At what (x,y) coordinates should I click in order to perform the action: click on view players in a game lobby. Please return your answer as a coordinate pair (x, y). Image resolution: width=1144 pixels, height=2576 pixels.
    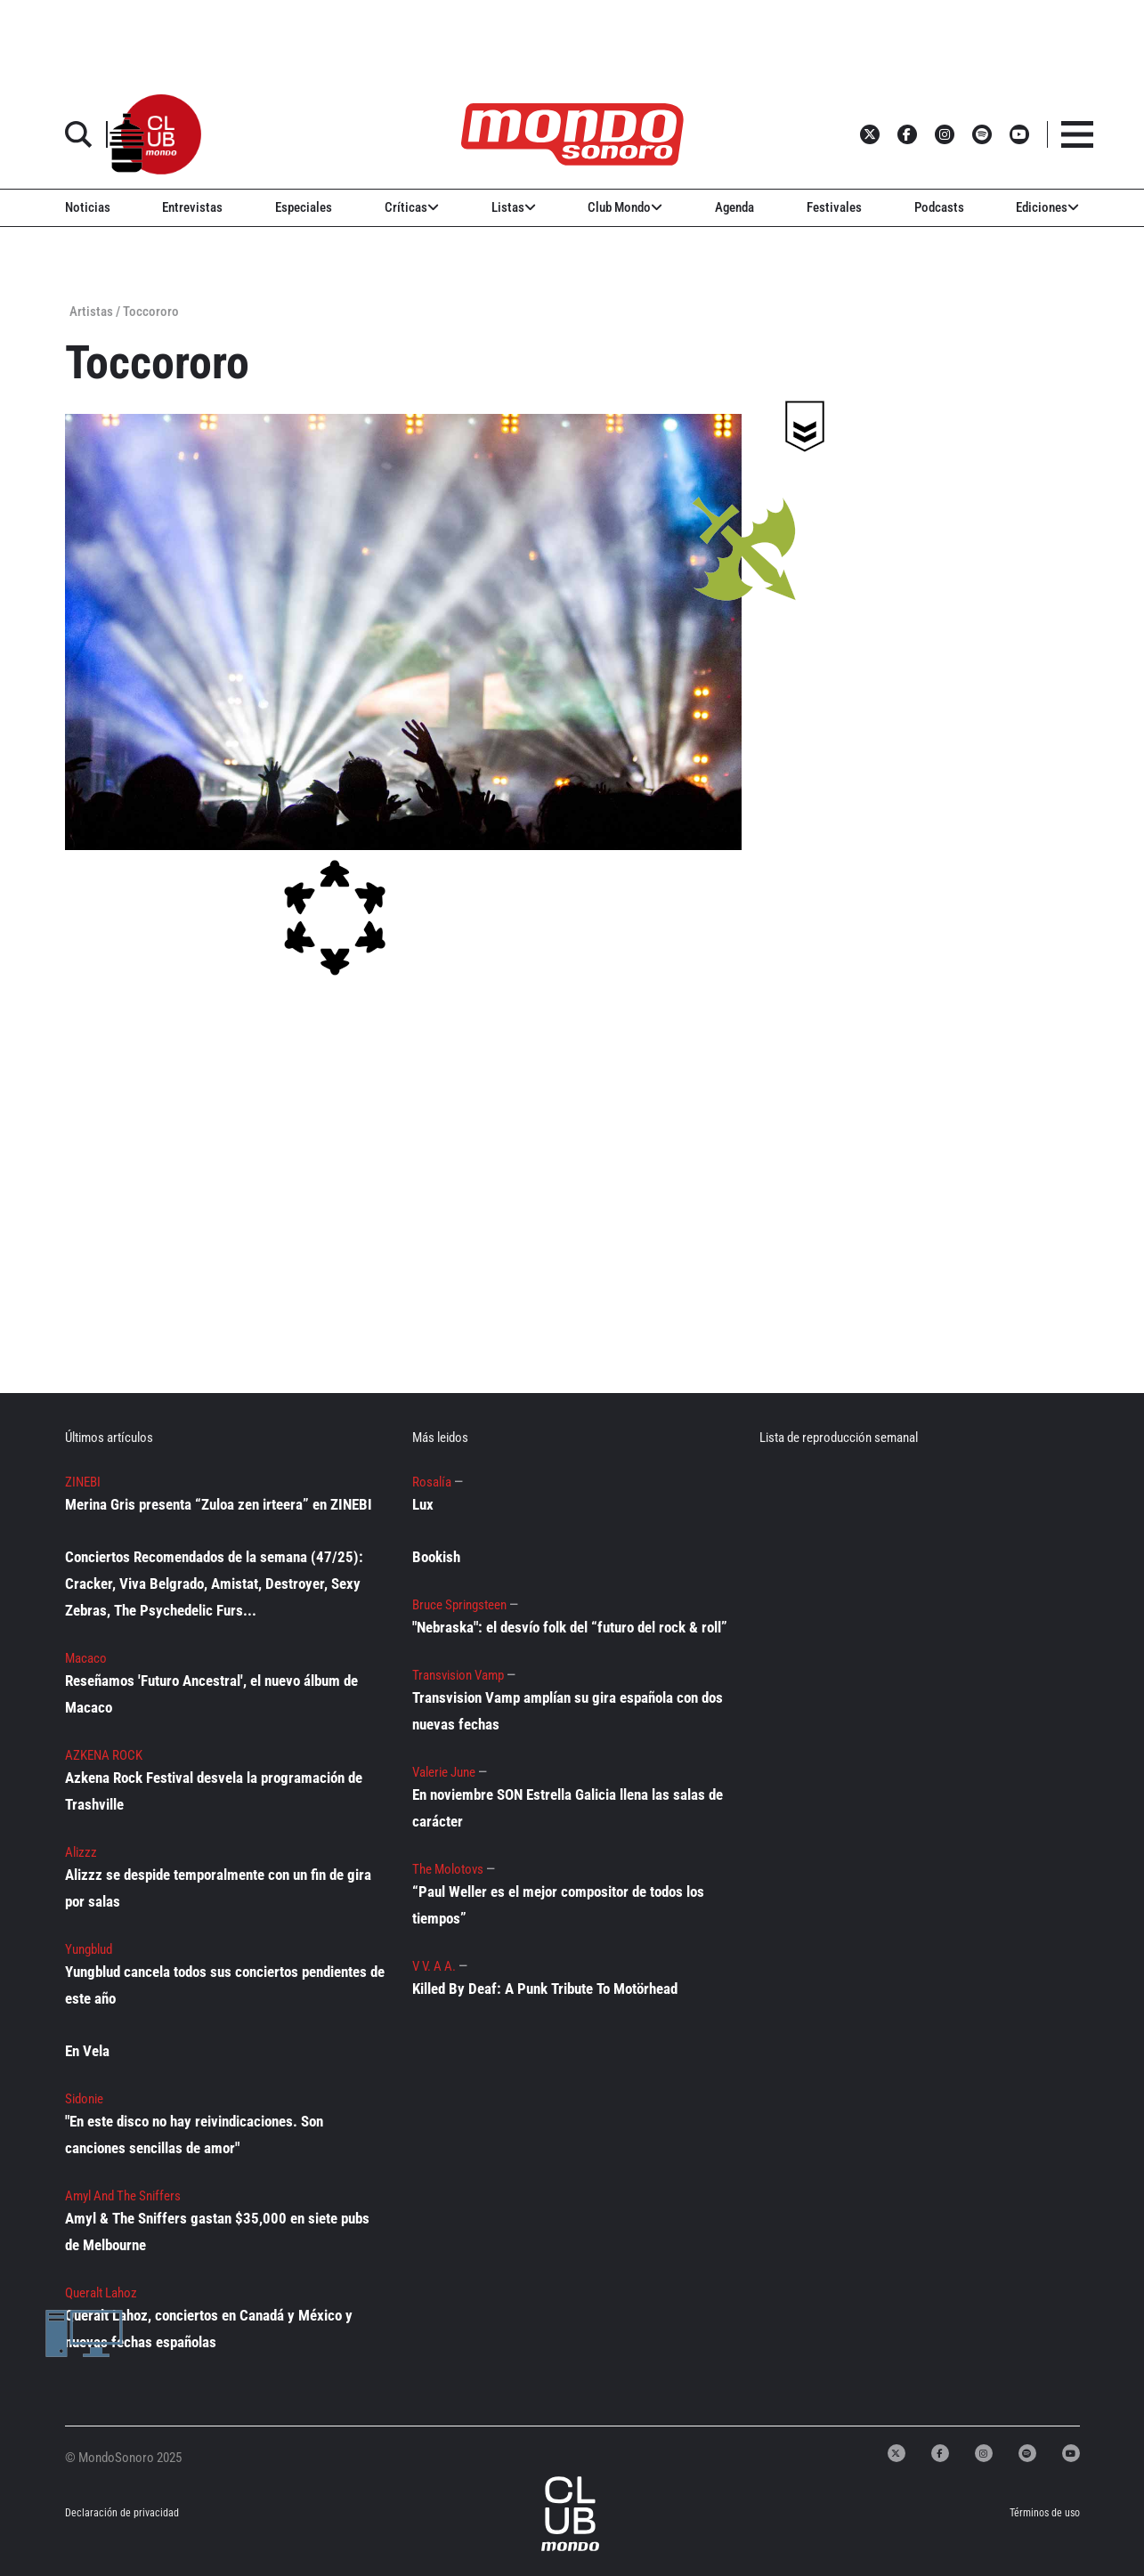
    Looking at the image, I should click on (335, 918).